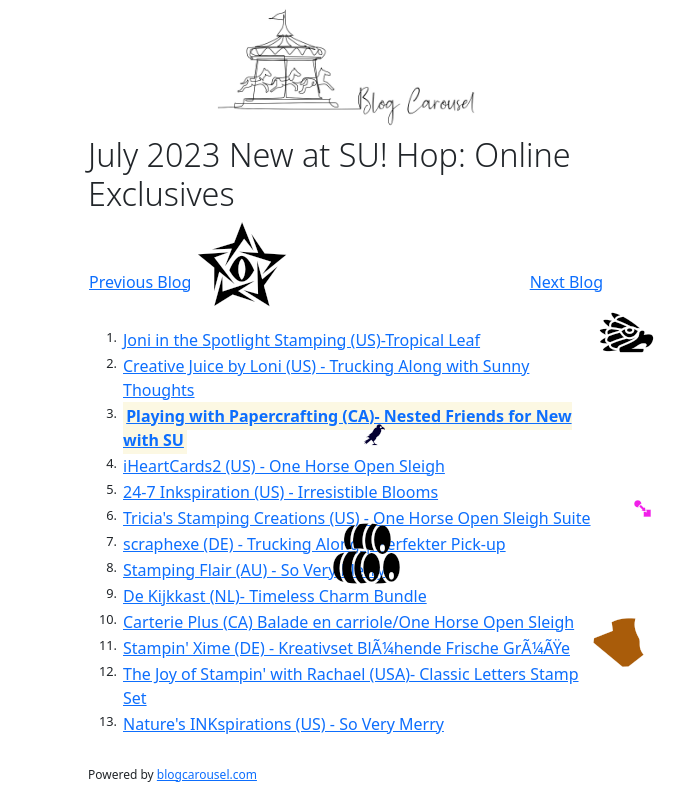 The image size is (692, 809). I want to click on access wine cellar or barrel storage inventory, so click(366, 553).